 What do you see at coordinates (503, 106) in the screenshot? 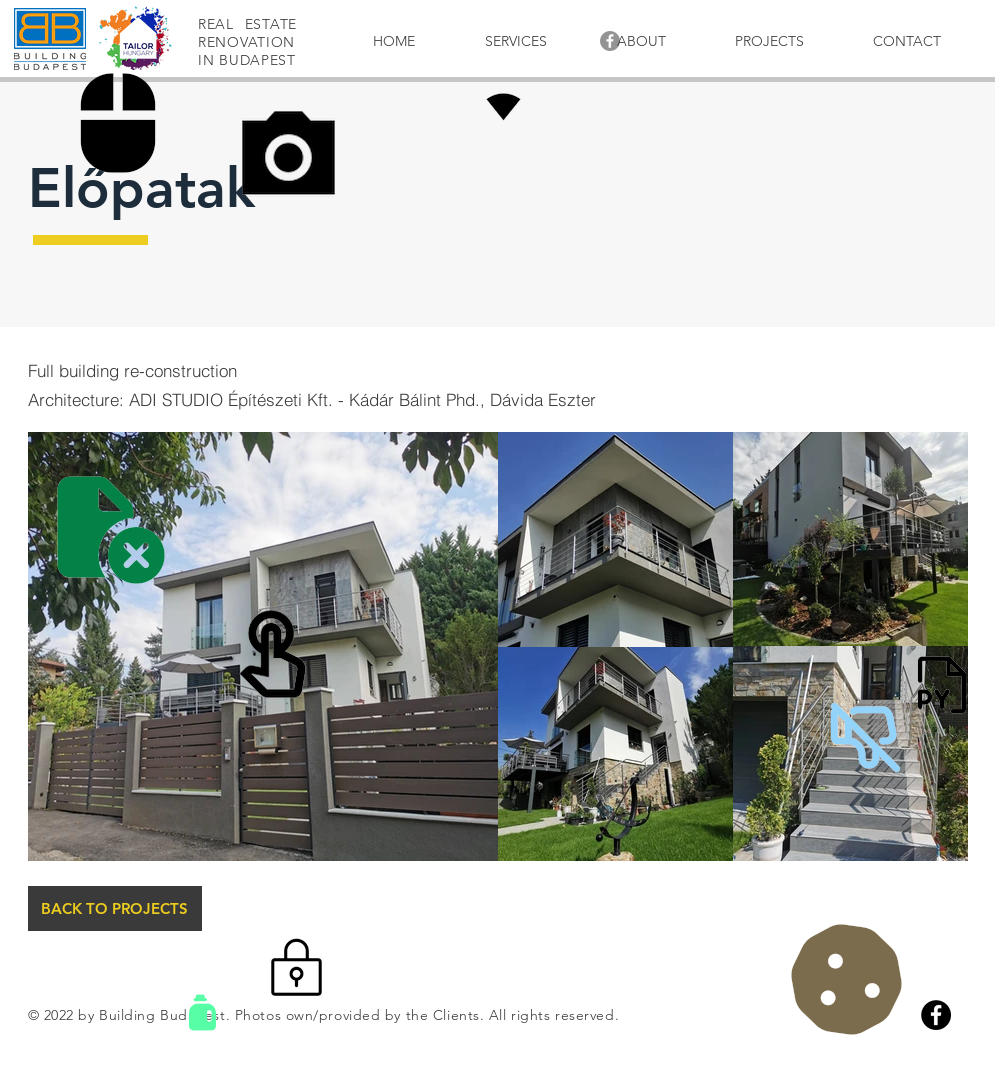
I see `indicates full wifi signal strength` at bounding box center [503, 106].